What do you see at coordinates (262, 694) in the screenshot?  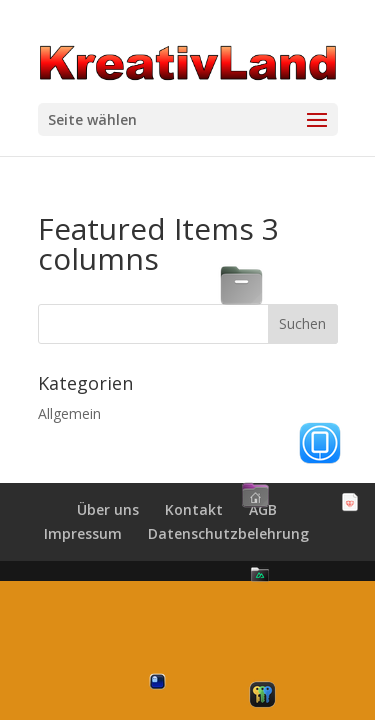 I see `open the passwords app` at bounding box center [262, 694].